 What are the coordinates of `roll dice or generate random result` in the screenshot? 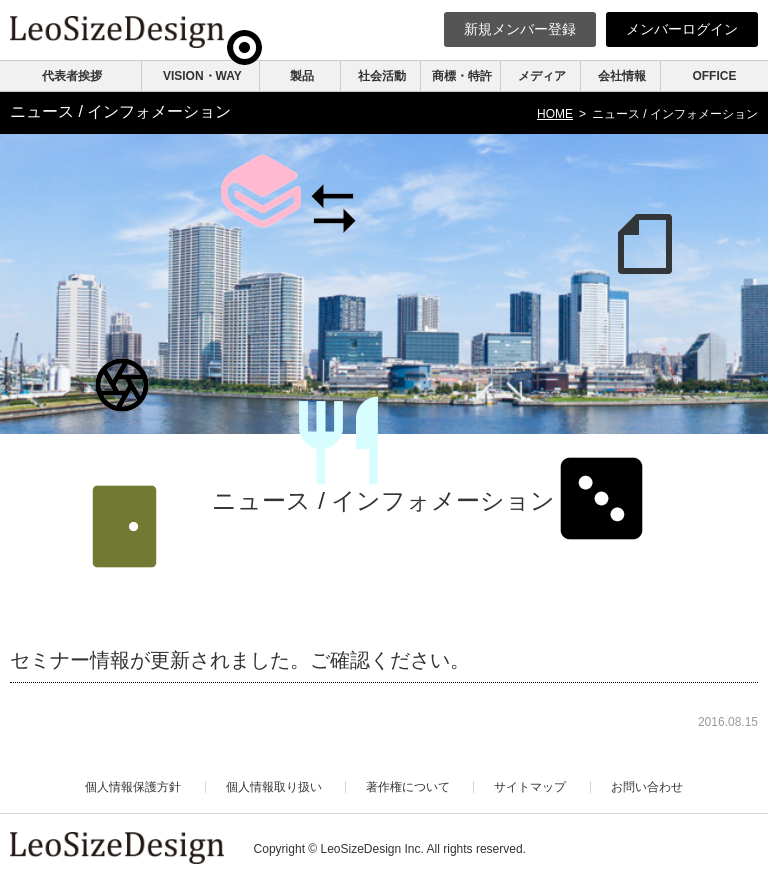 It's located at (601, 498).